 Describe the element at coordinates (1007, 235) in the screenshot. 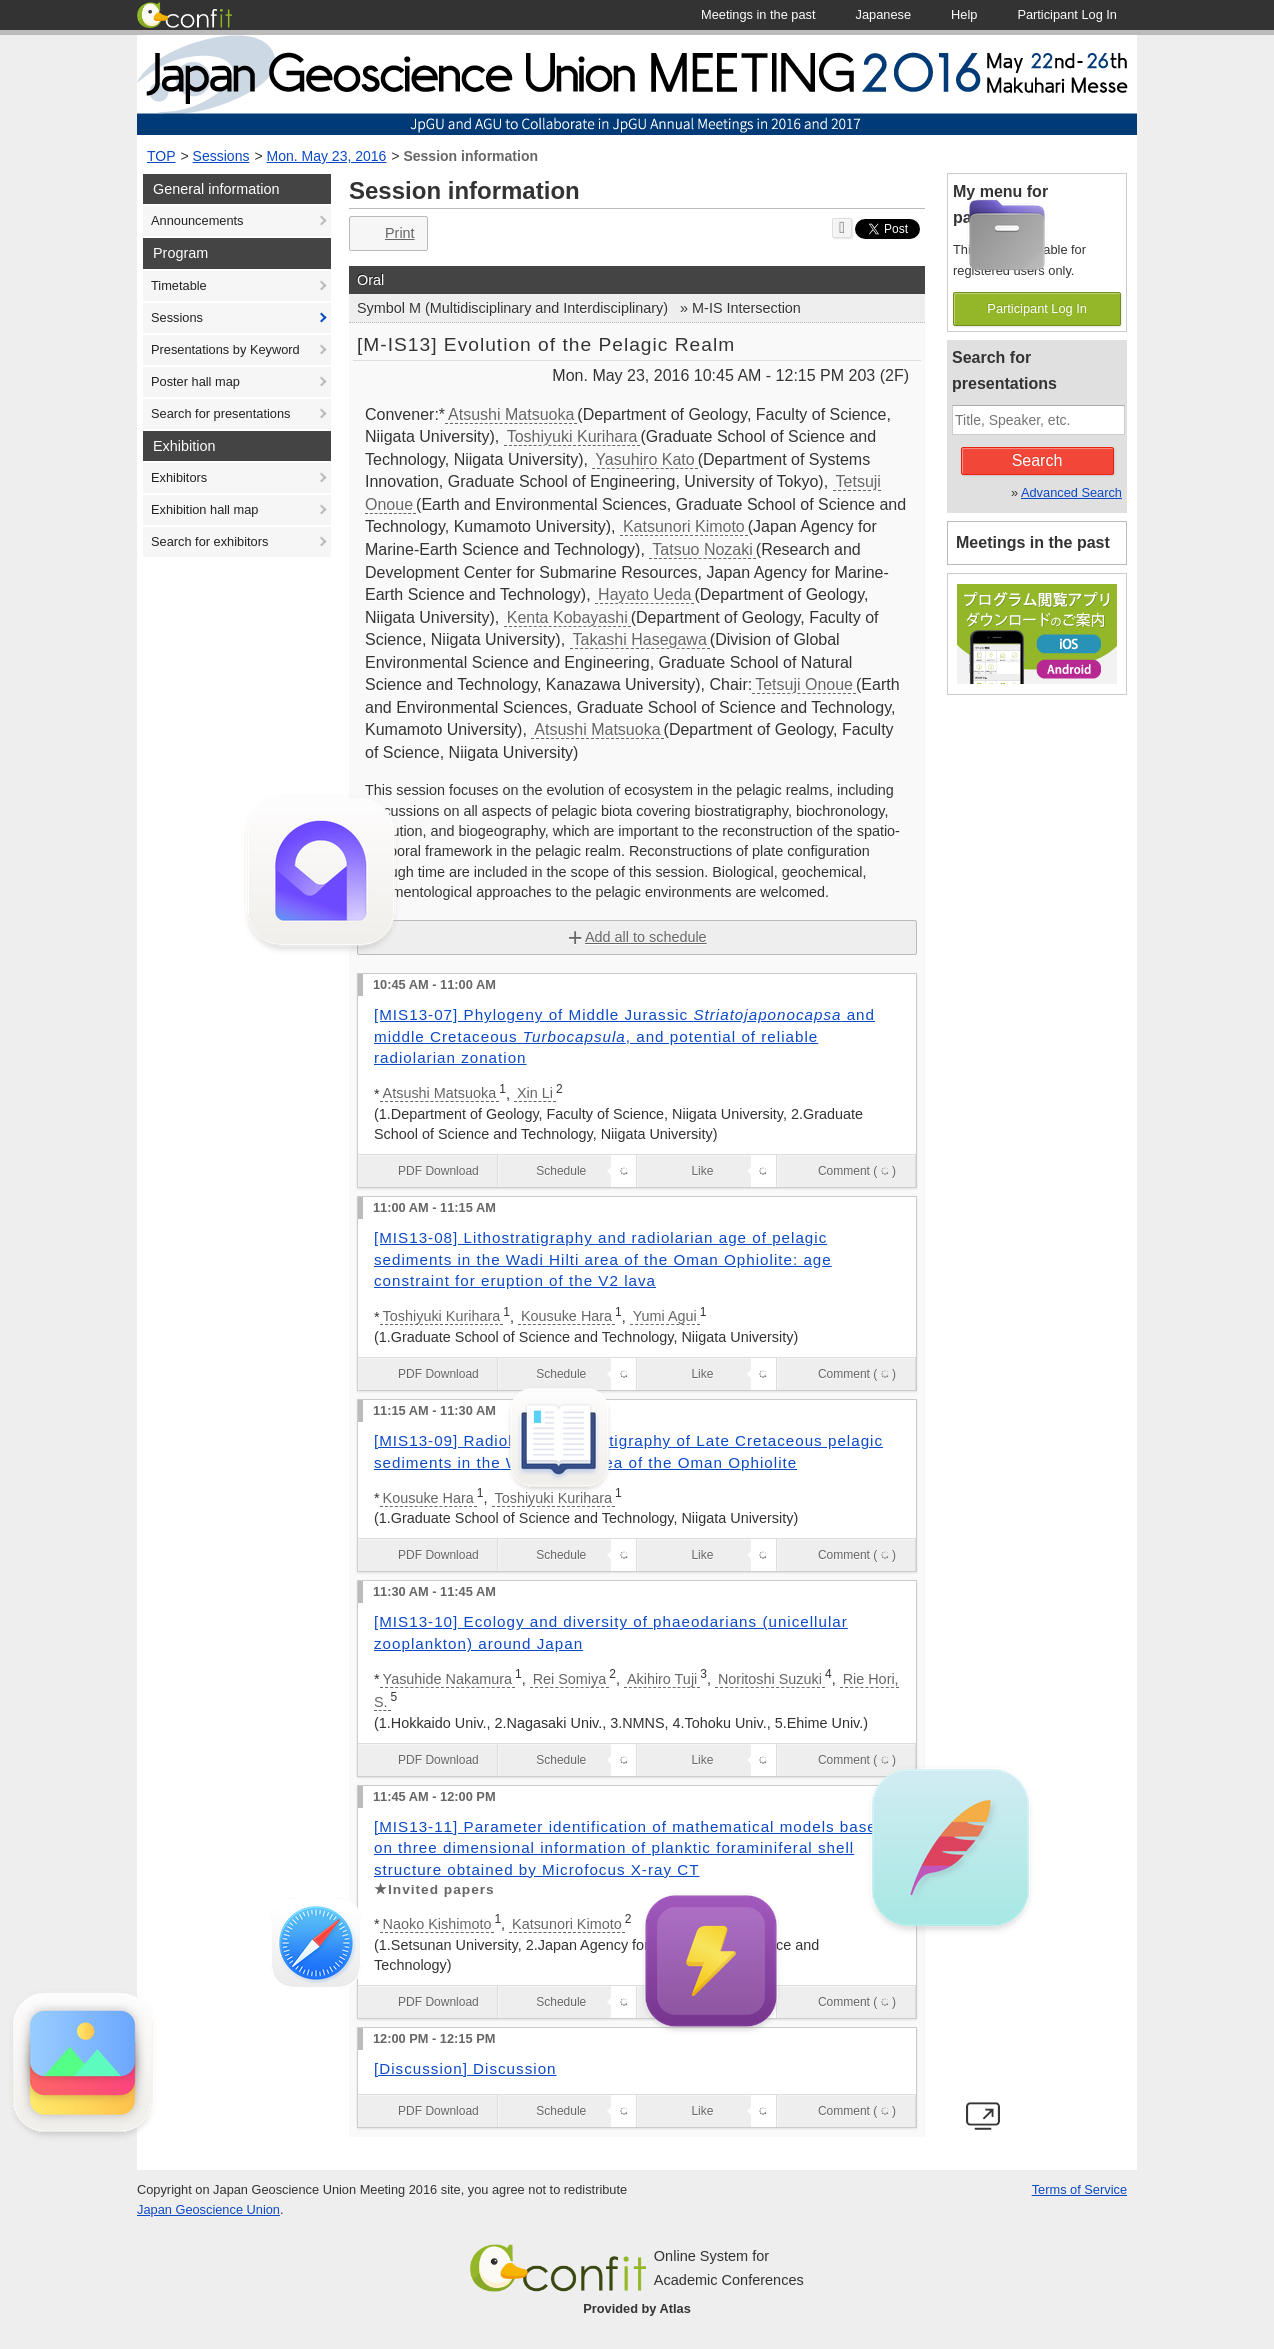

I see `open the files application` at that location.